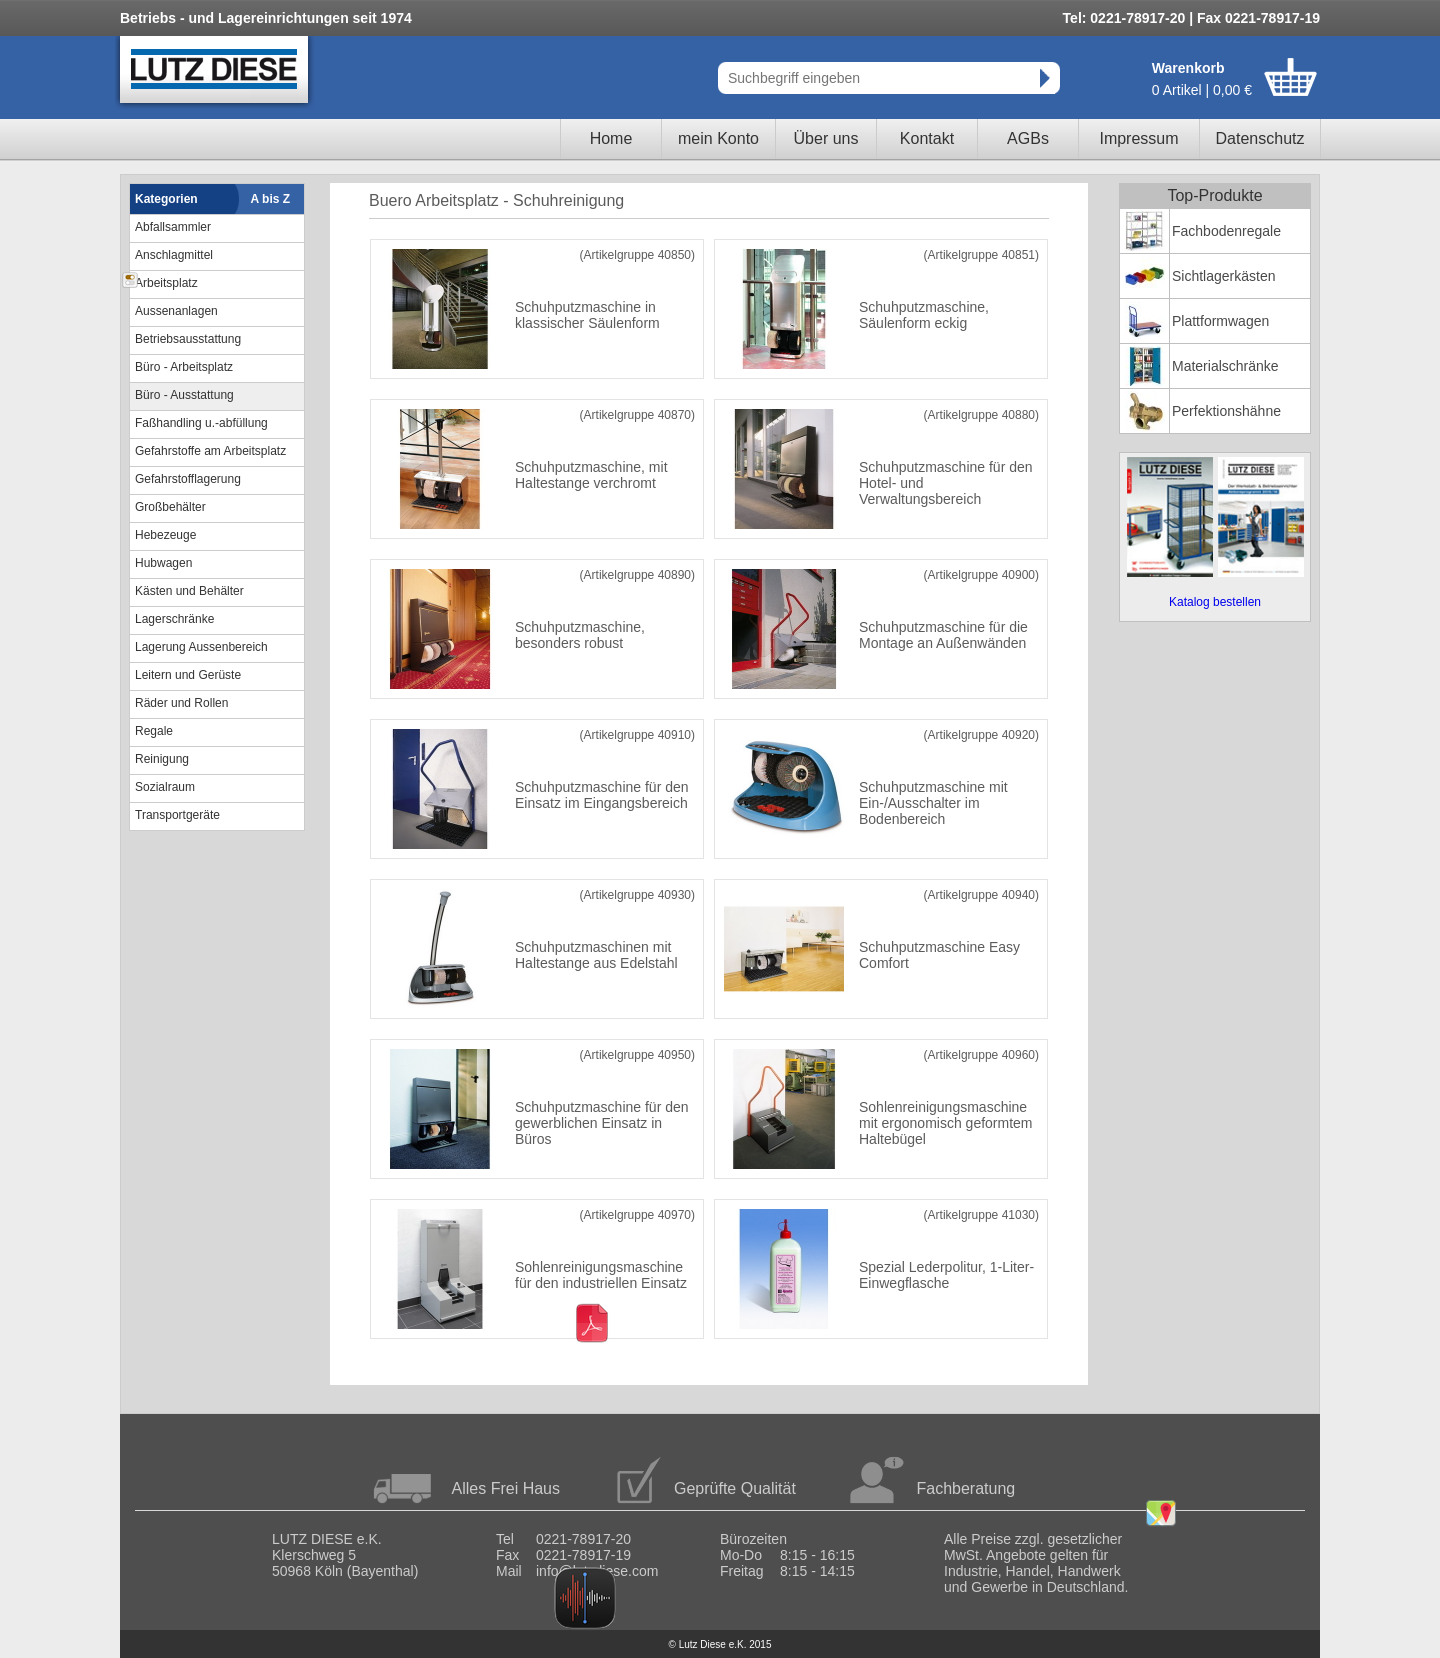 The width and height of the screenshot is (1440, 1658). Describe the element at coordinates (130, 280) in the screenshot. I see `open system settings or preferences` at that location.